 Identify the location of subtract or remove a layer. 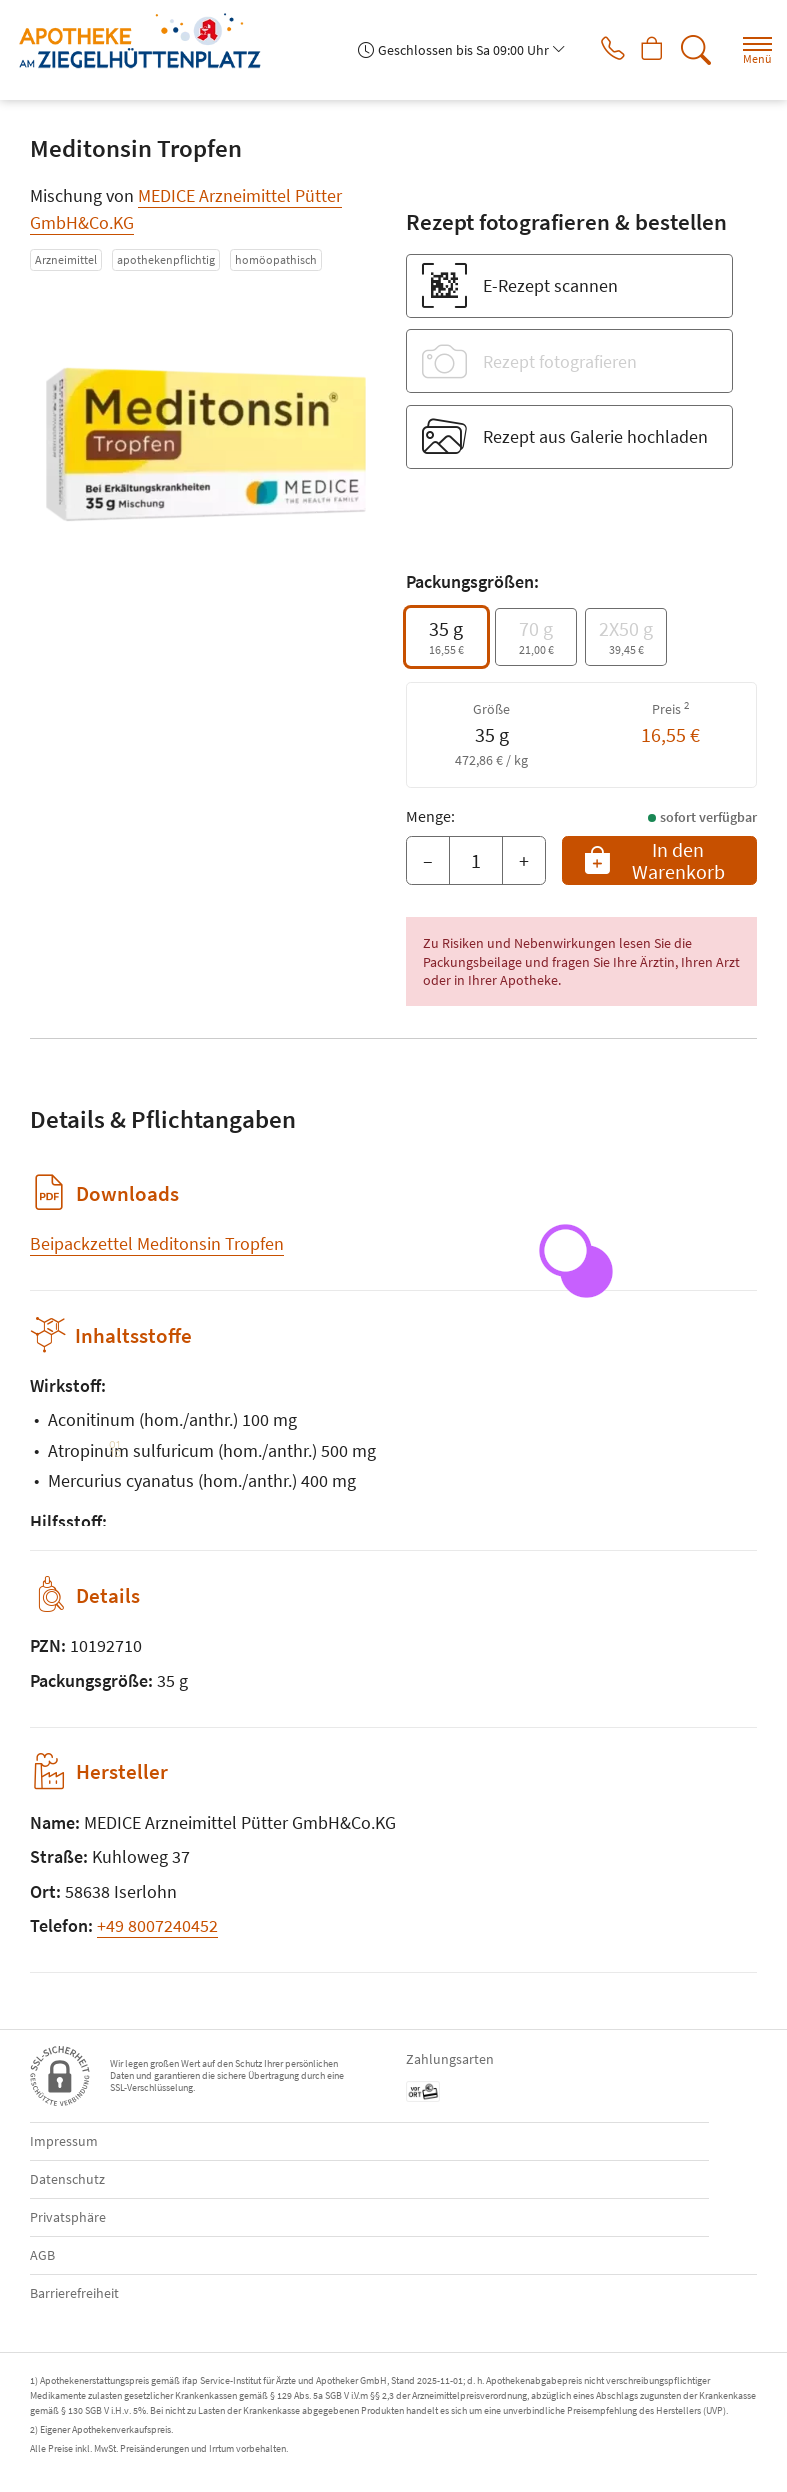
(576, 1261).